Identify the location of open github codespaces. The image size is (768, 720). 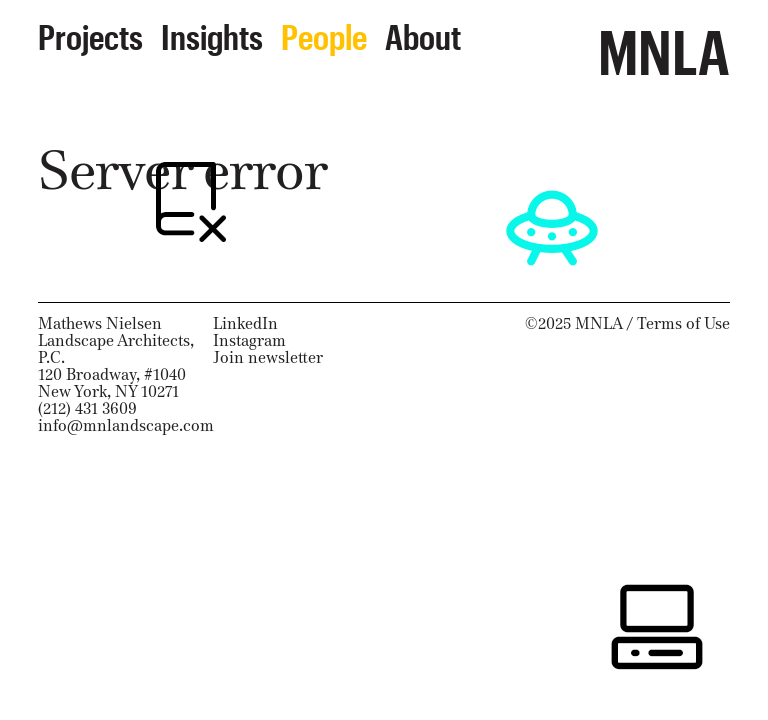
(657, 628).